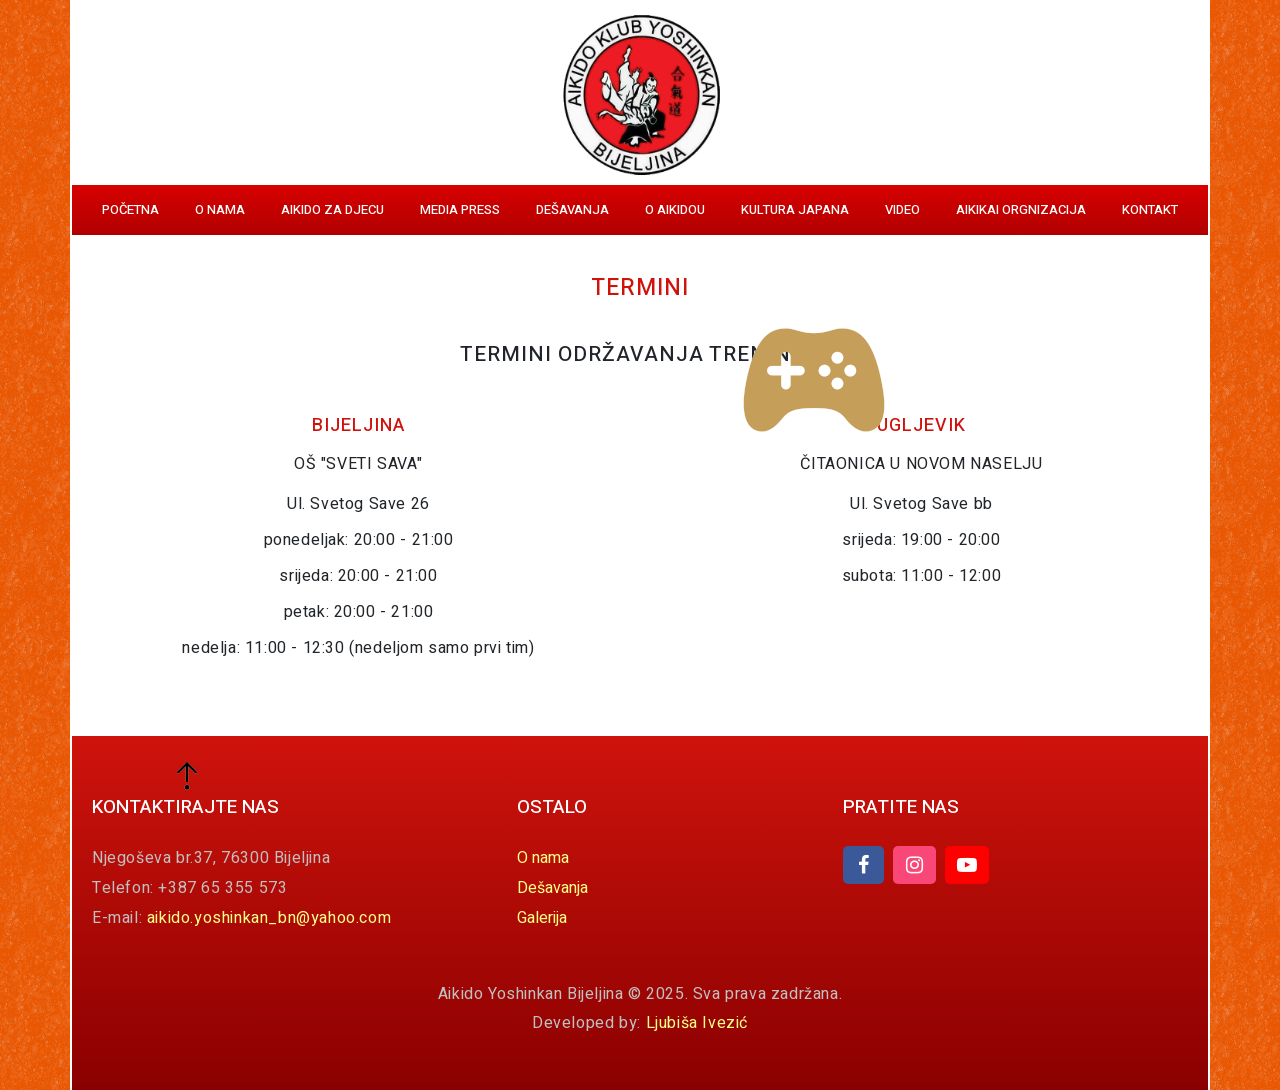 The height and width of the screenshot is (1090, 1280). What do you see at coordinates (814, 380) in the screenshot?
I see `access gaming features or settings` at bounding box center [814, 380].